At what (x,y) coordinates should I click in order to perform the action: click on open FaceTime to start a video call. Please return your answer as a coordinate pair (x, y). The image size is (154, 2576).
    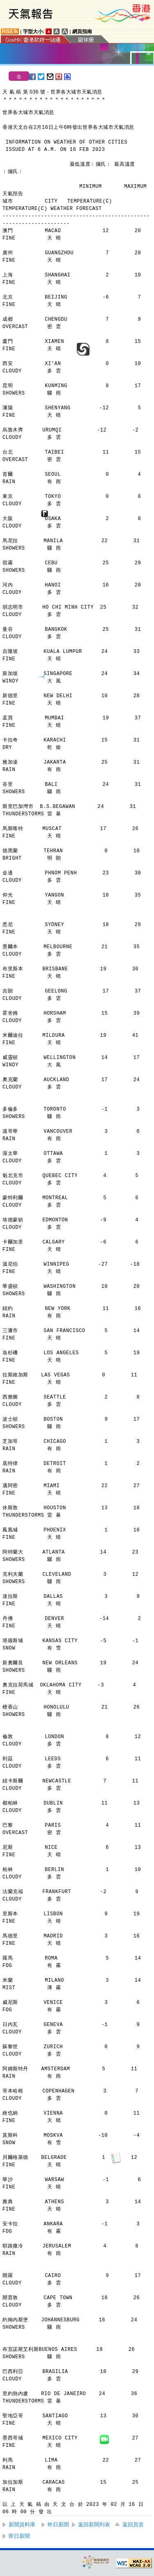
    Looking at the image, I should click on (104, 2439).